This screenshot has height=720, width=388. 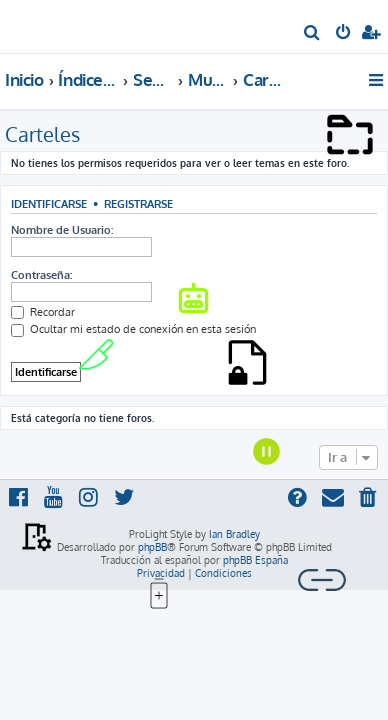 I want to click on copy link to clipboard, so click(x=322, y=580).